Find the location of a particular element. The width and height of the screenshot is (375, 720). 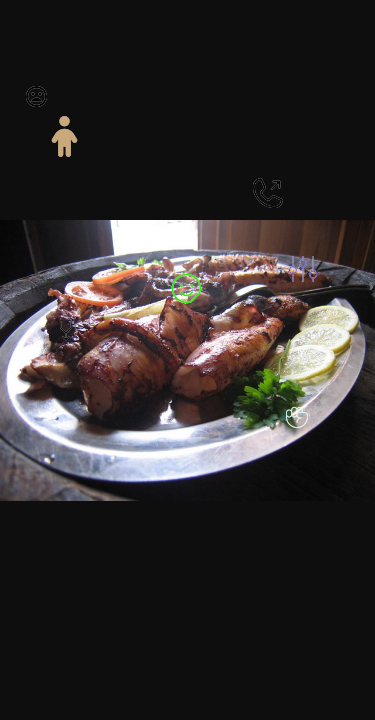

adjust settings or preferences is located at coordinates (303, 269).